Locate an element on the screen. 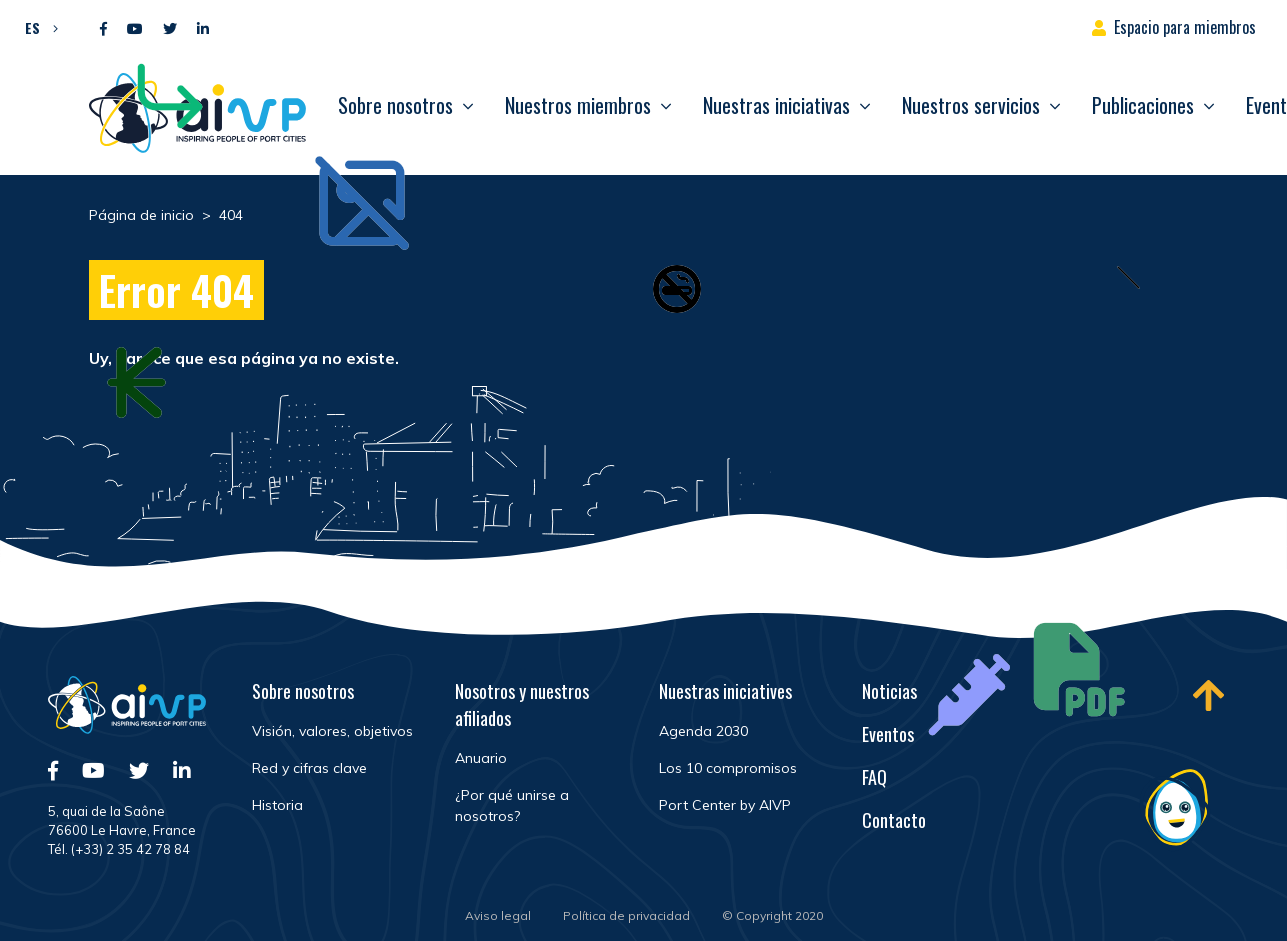  indicates a no smoking zone or area is located at coordinates (677, 289).